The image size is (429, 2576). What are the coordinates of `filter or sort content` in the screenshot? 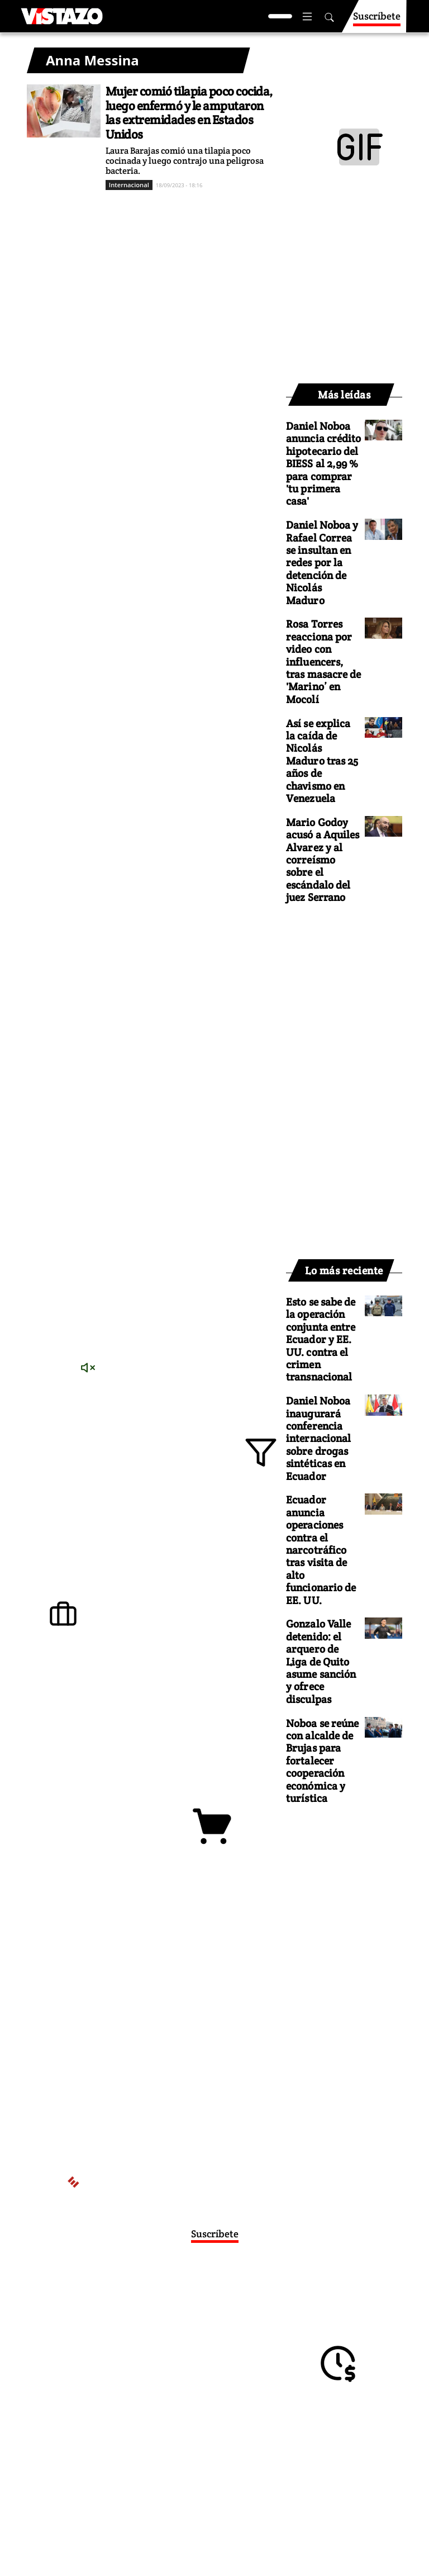 It's located at (261, 1453).